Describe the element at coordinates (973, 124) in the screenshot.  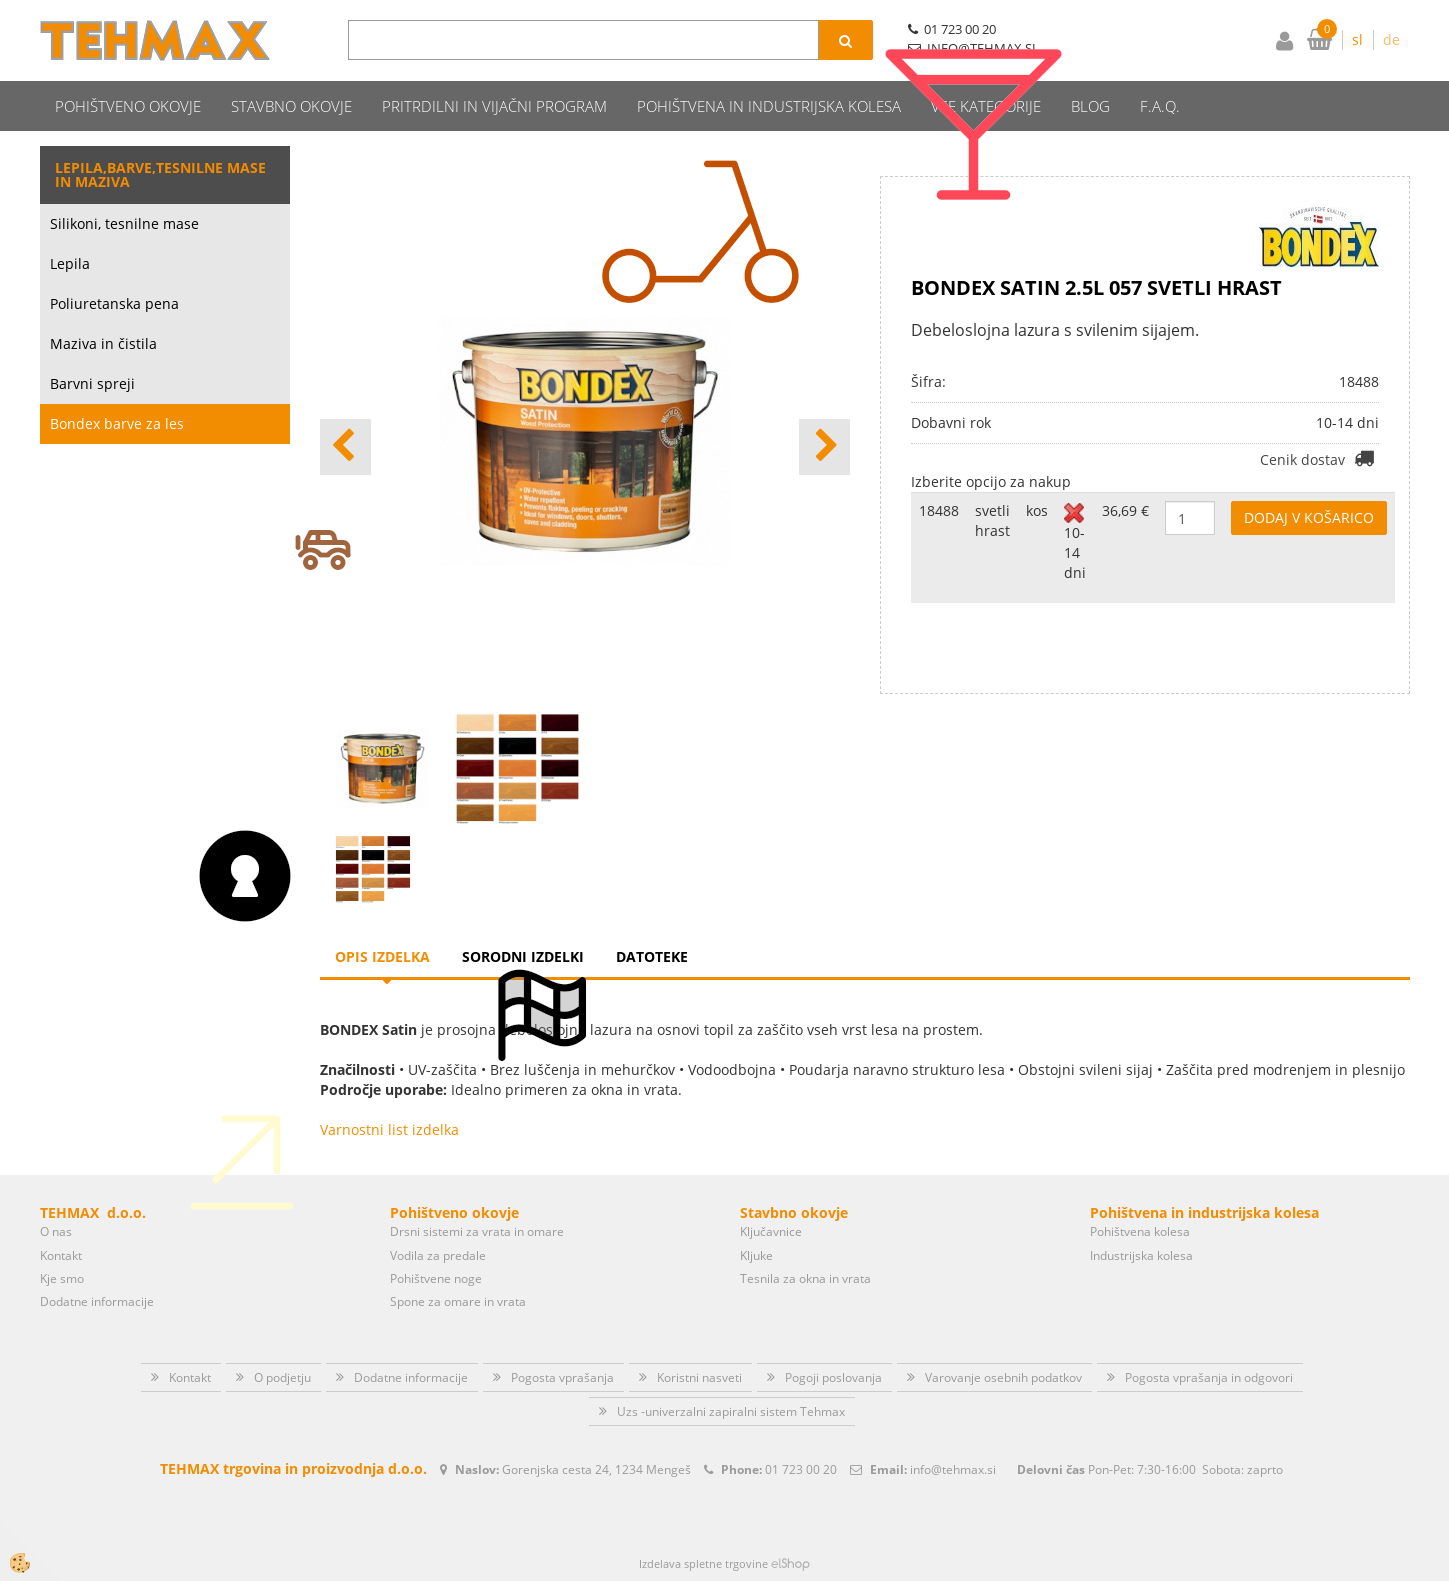
I see `browse bar or cocktail menu` at that location.